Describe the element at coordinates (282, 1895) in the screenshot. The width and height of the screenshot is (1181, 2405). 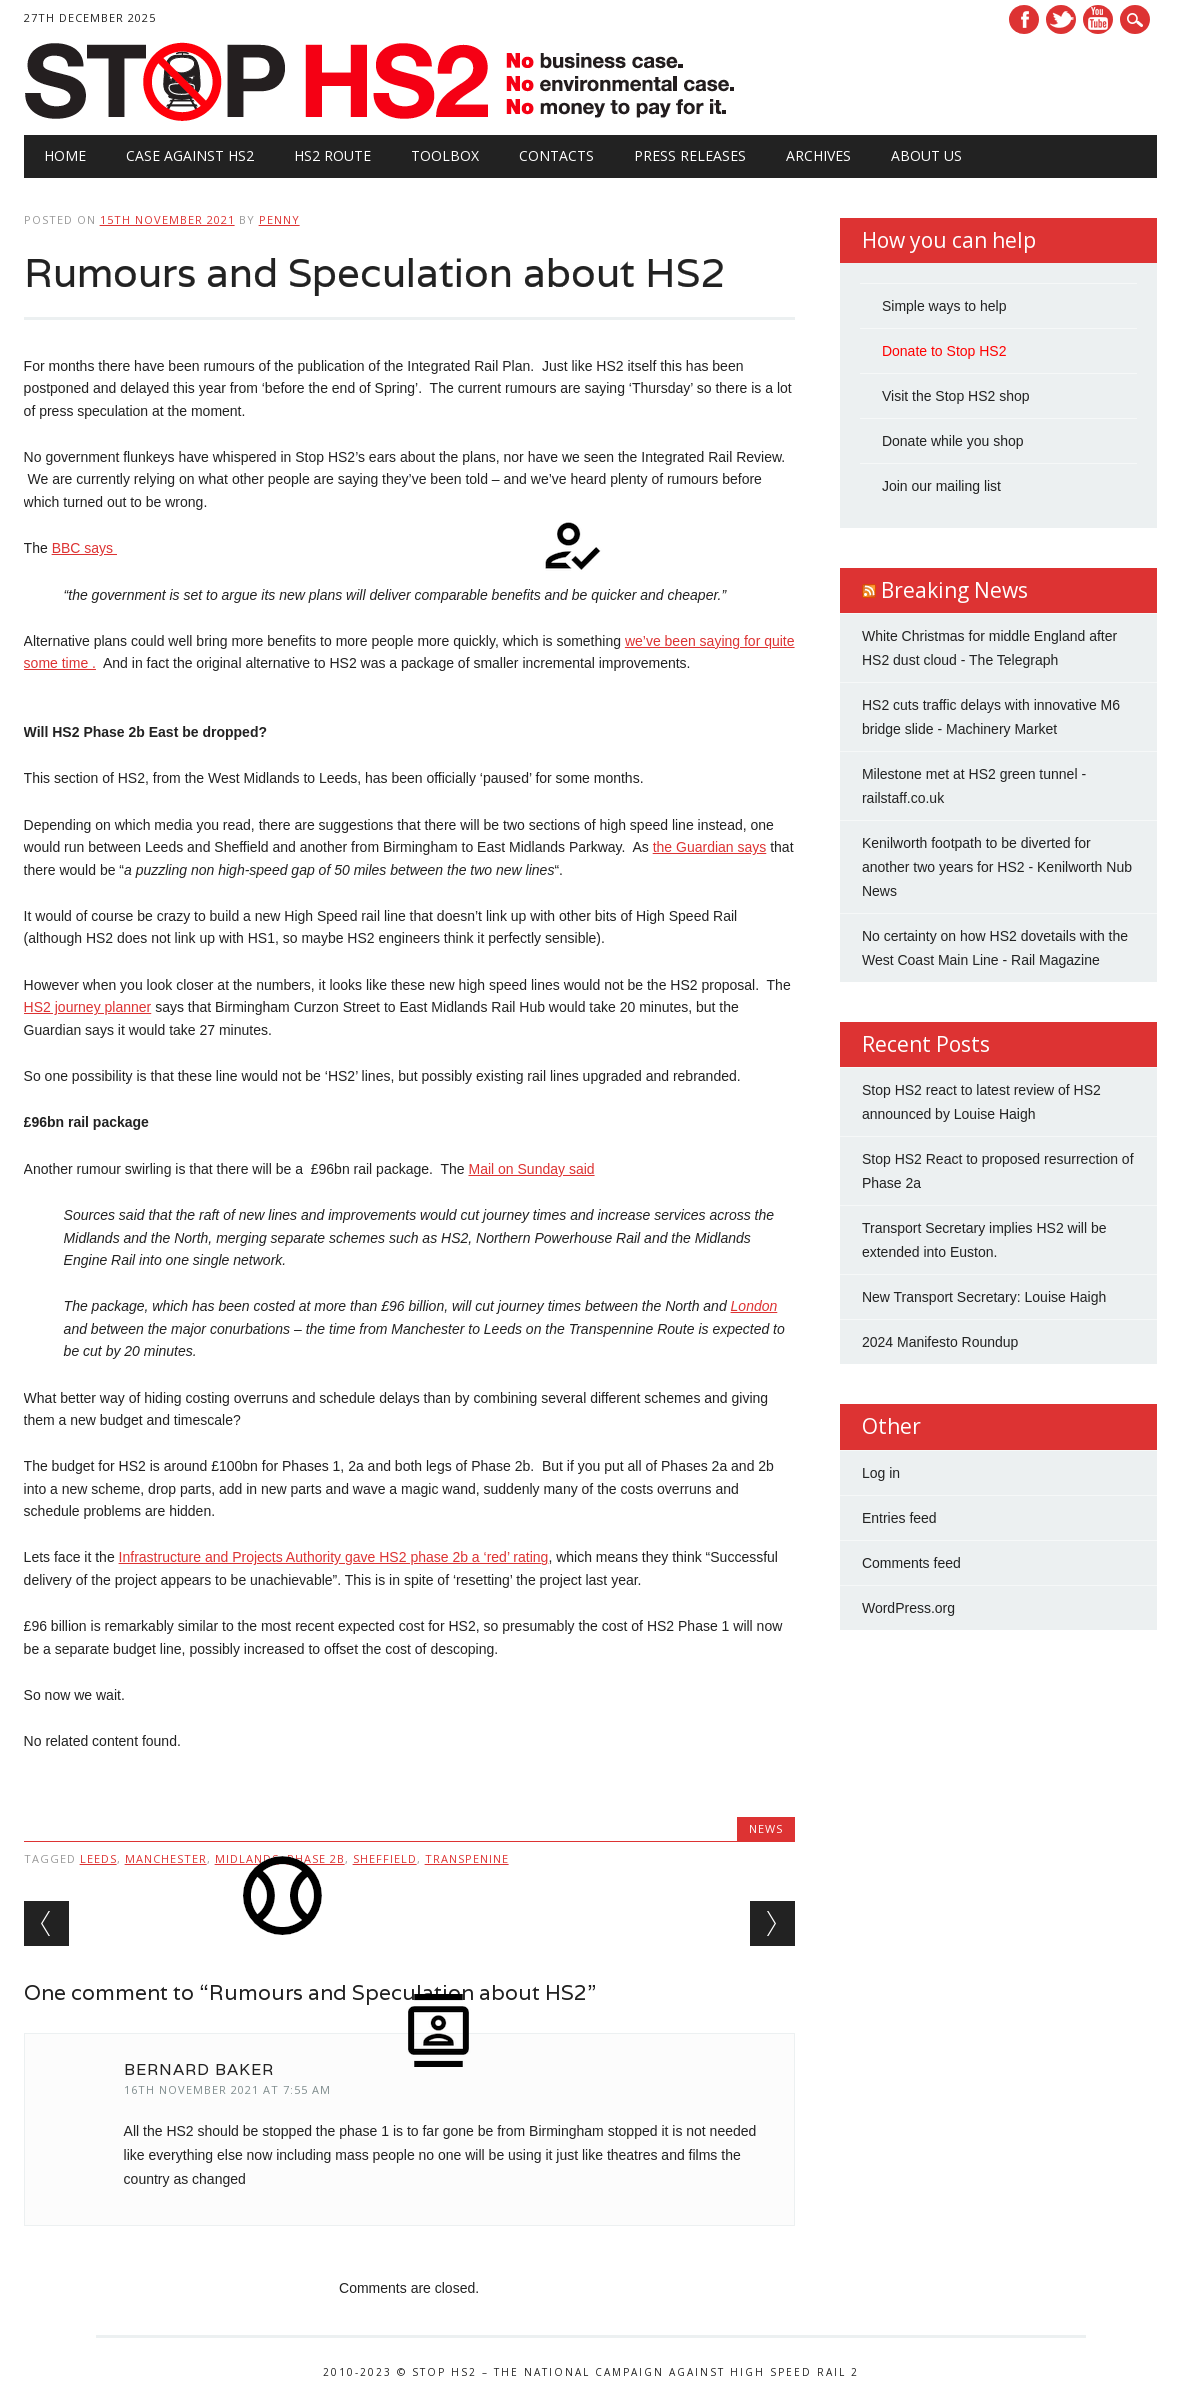
I see `access baseball or sports content` at that location.